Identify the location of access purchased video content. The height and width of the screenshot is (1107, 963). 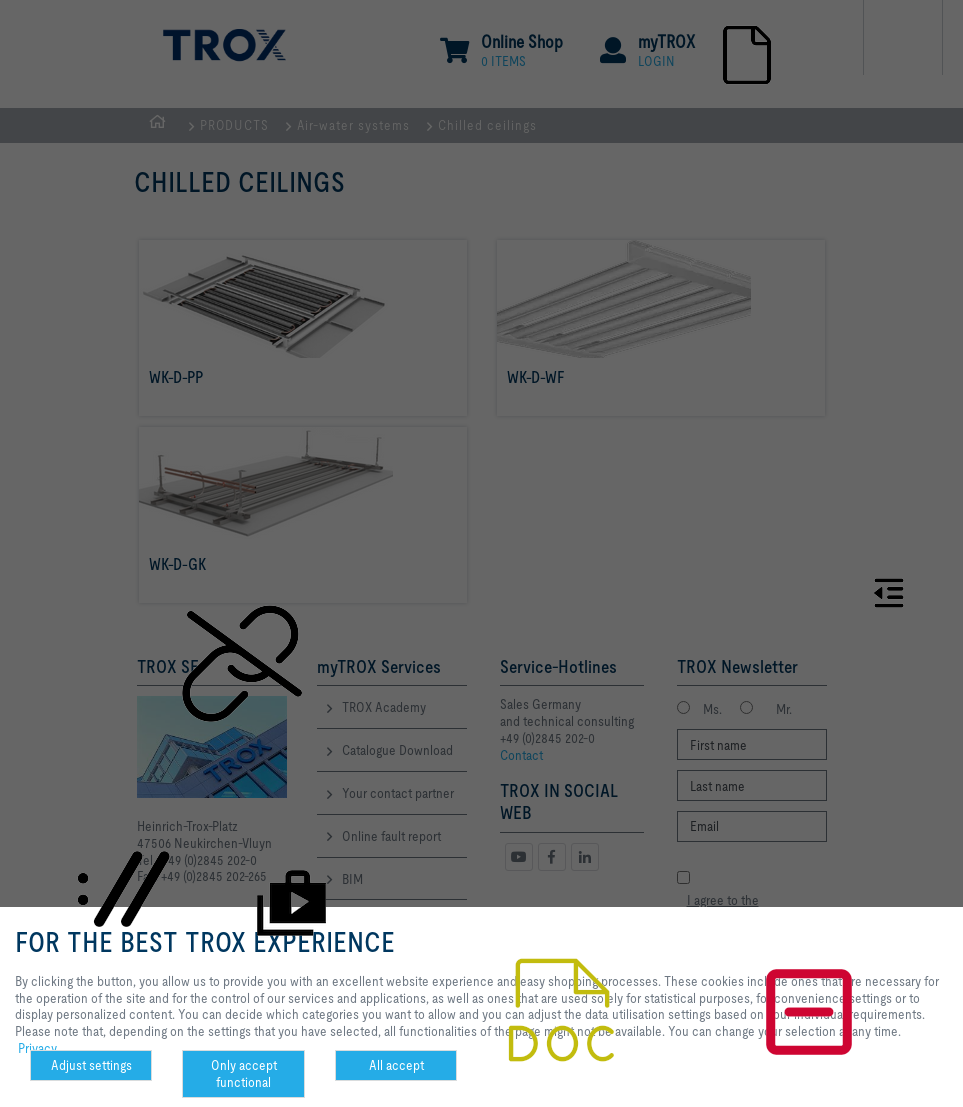
(291, 904).